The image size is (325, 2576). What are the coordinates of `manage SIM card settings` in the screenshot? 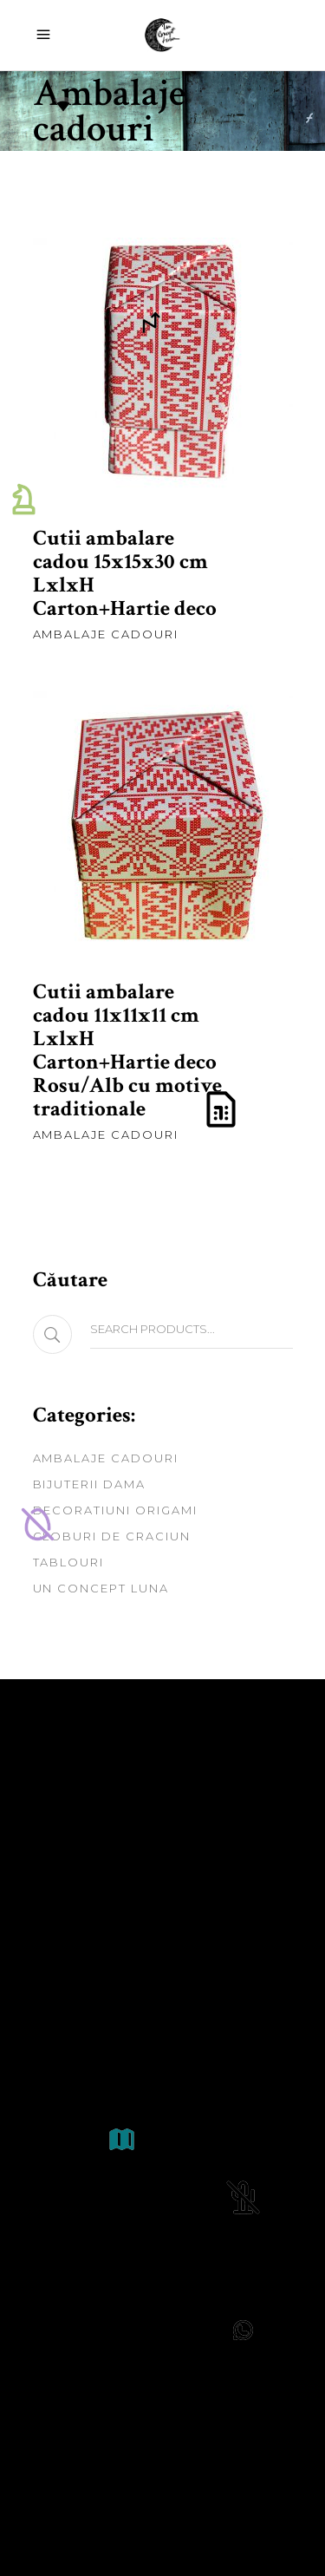 It's located at (221, 1109).